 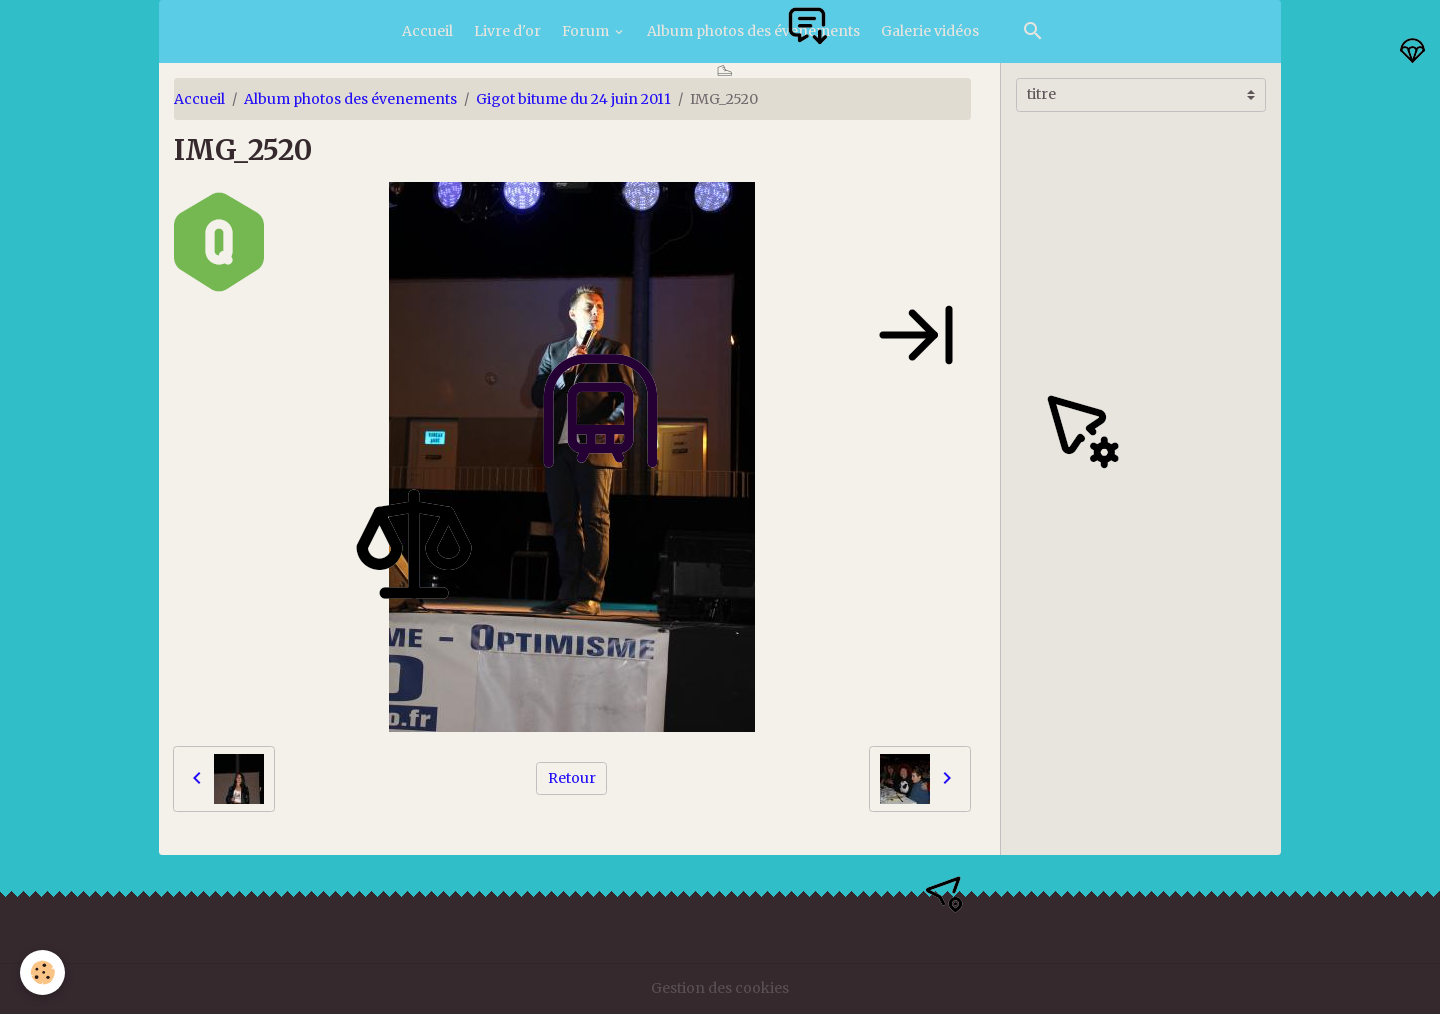 I want to click on move item to the end of a list, so click(x=916, y=335).